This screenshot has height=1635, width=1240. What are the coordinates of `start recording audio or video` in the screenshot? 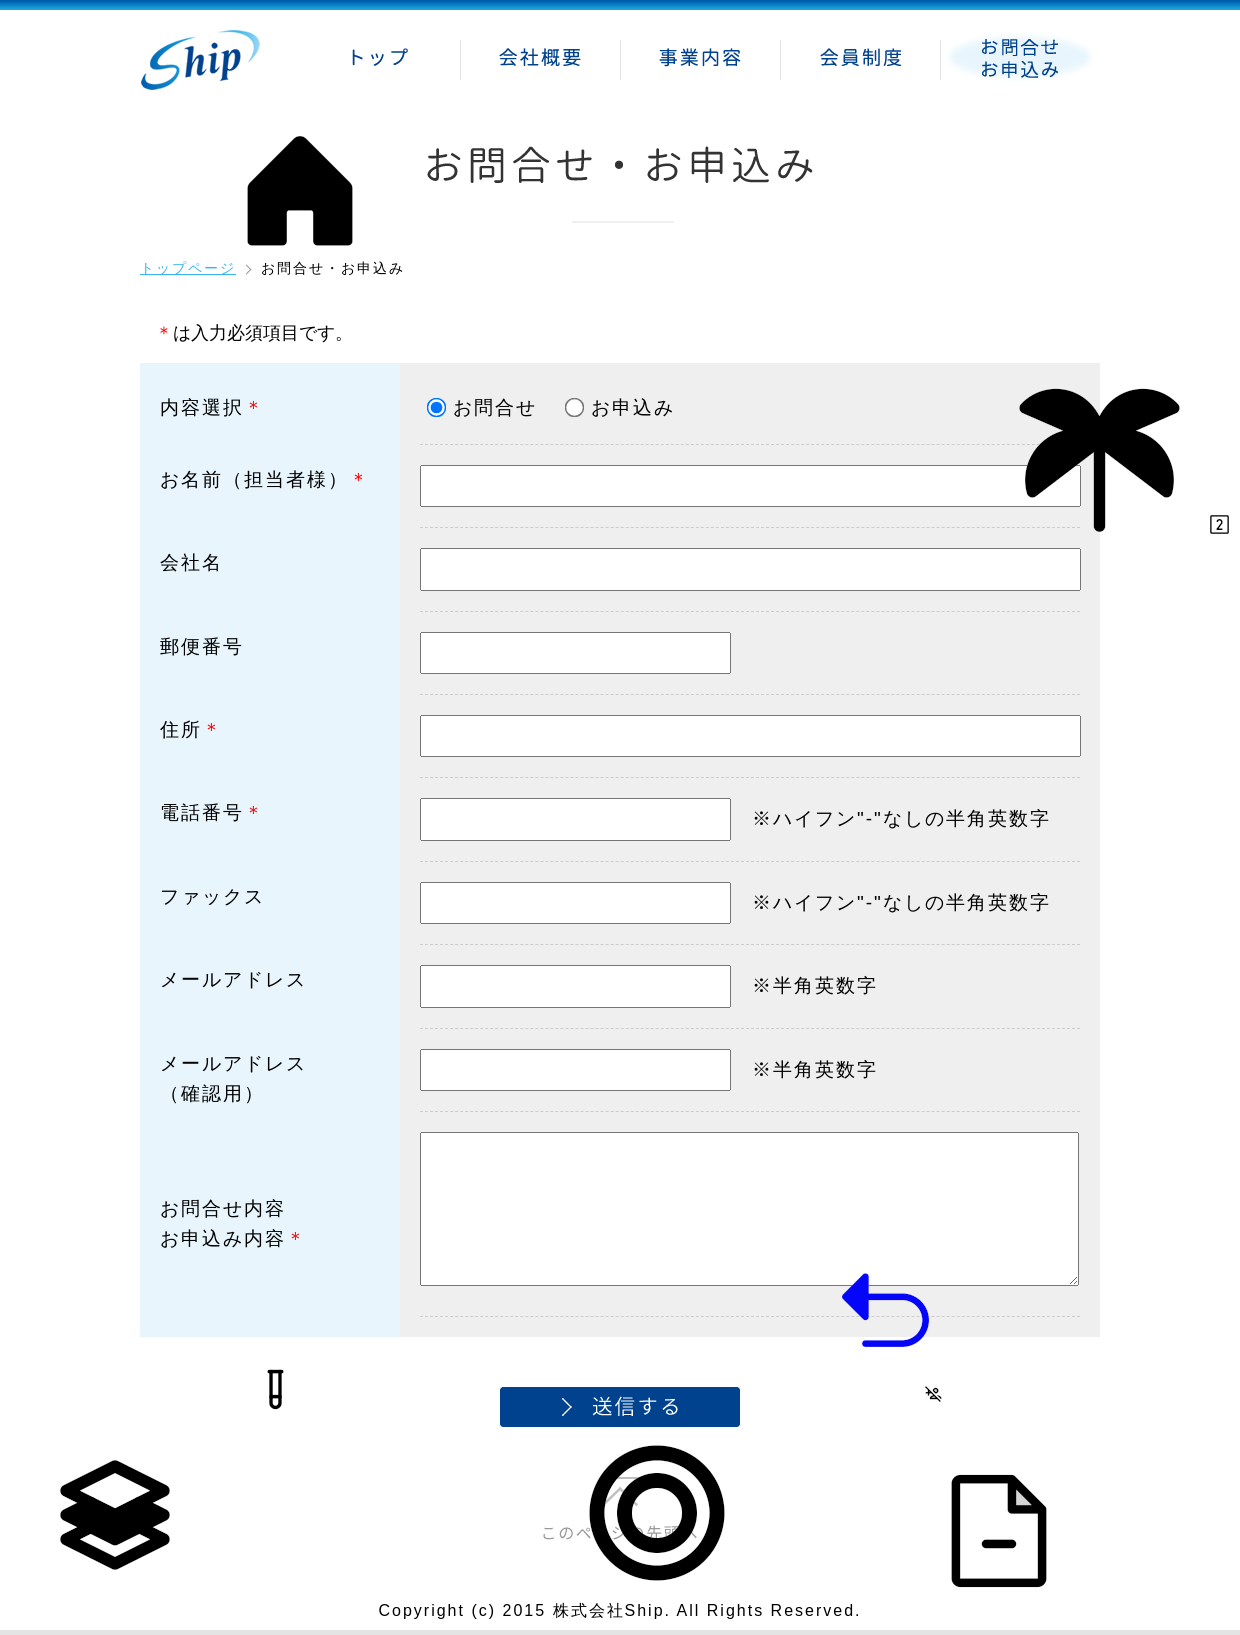 It's located at (657, 1513).